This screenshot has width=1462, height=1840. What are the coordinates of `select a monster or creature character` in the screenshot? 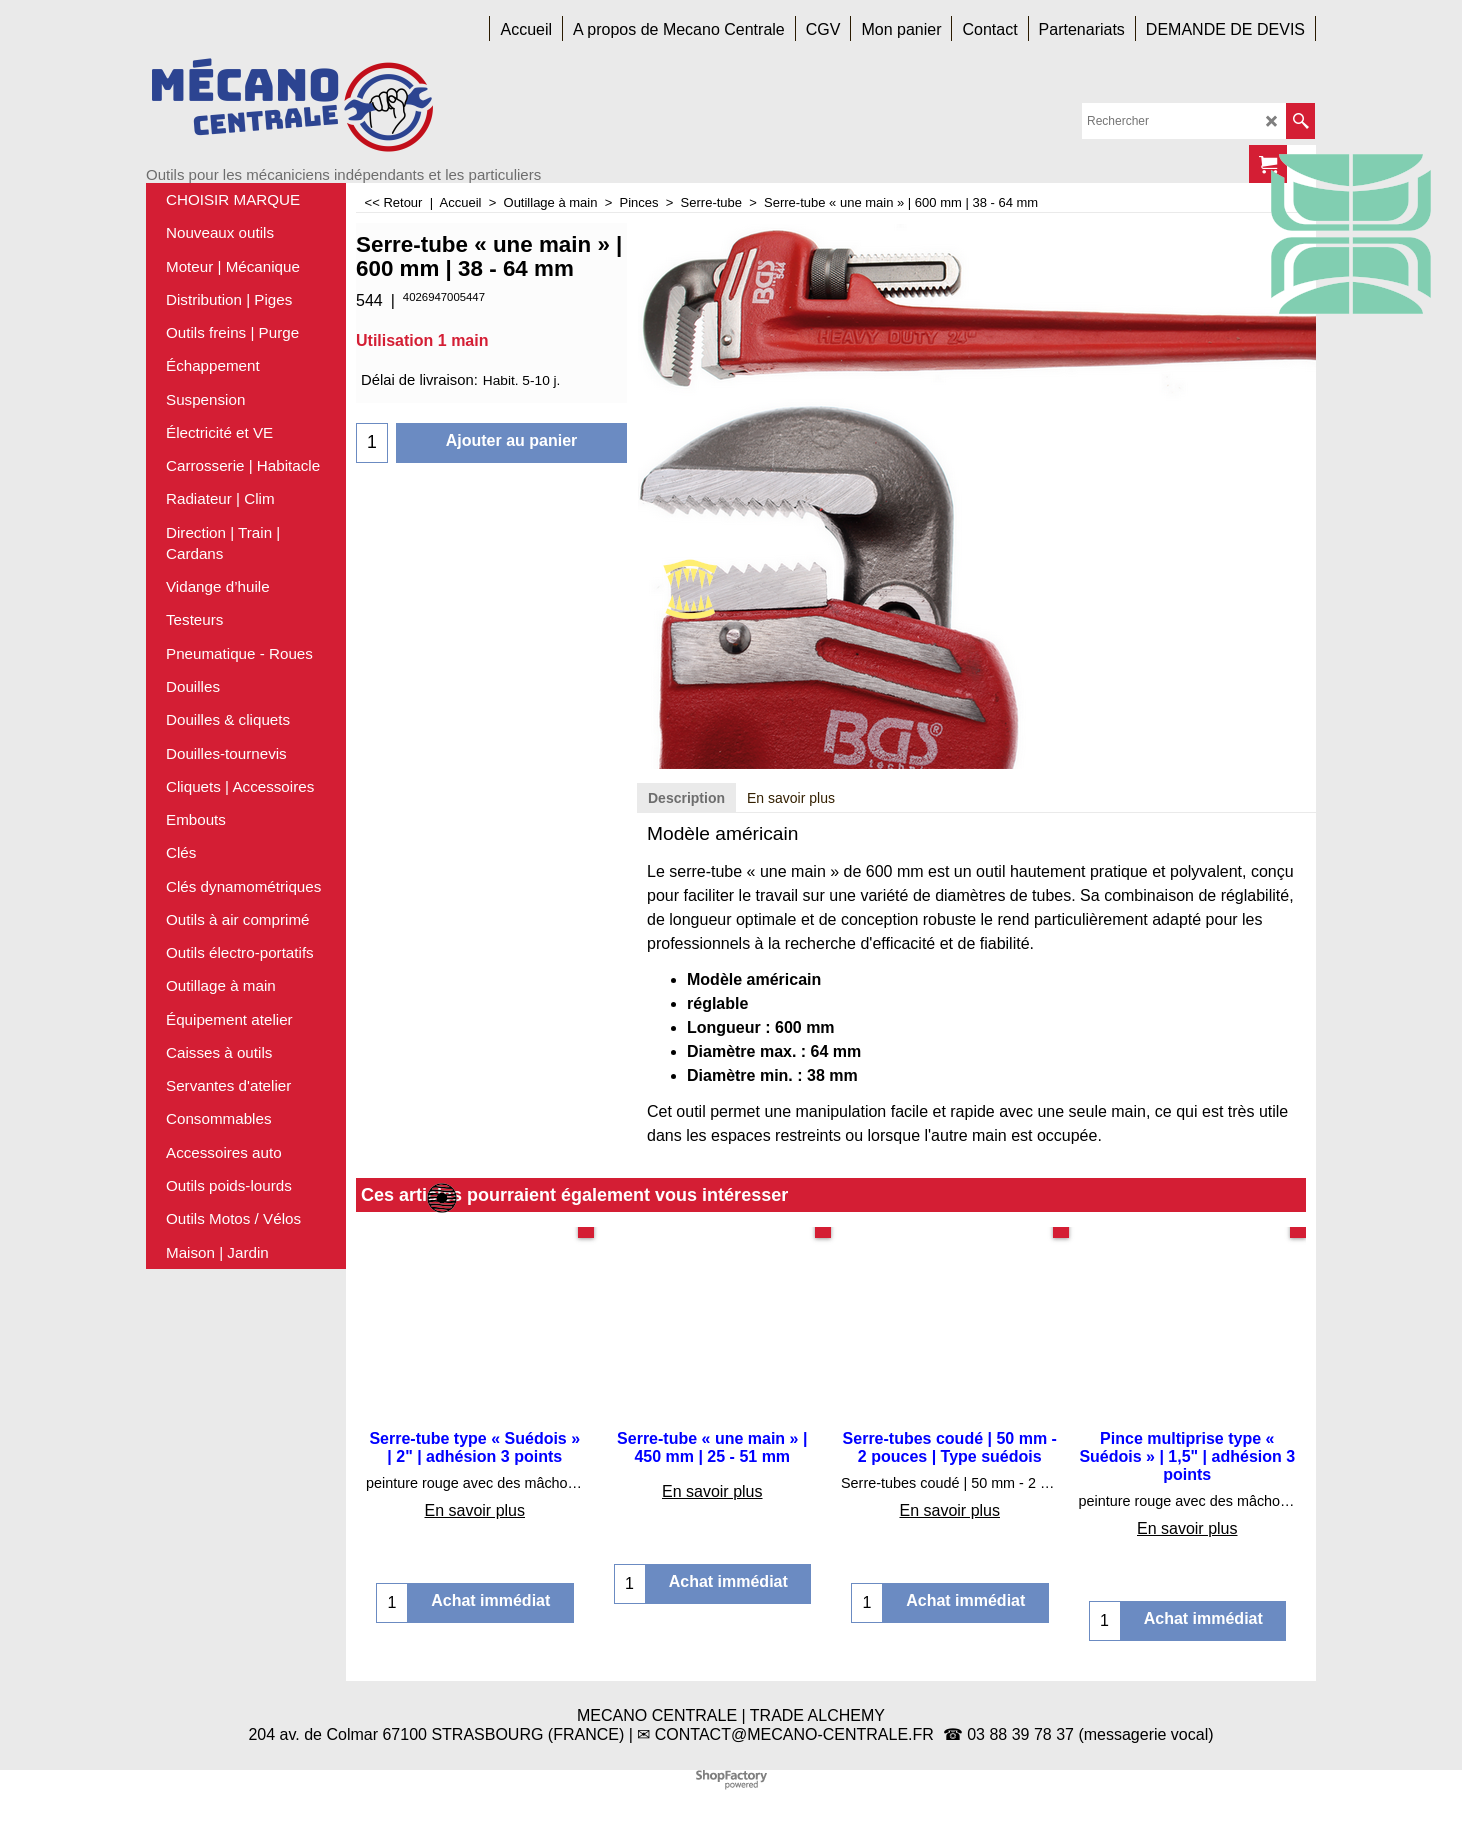 It's located at (691, 589).